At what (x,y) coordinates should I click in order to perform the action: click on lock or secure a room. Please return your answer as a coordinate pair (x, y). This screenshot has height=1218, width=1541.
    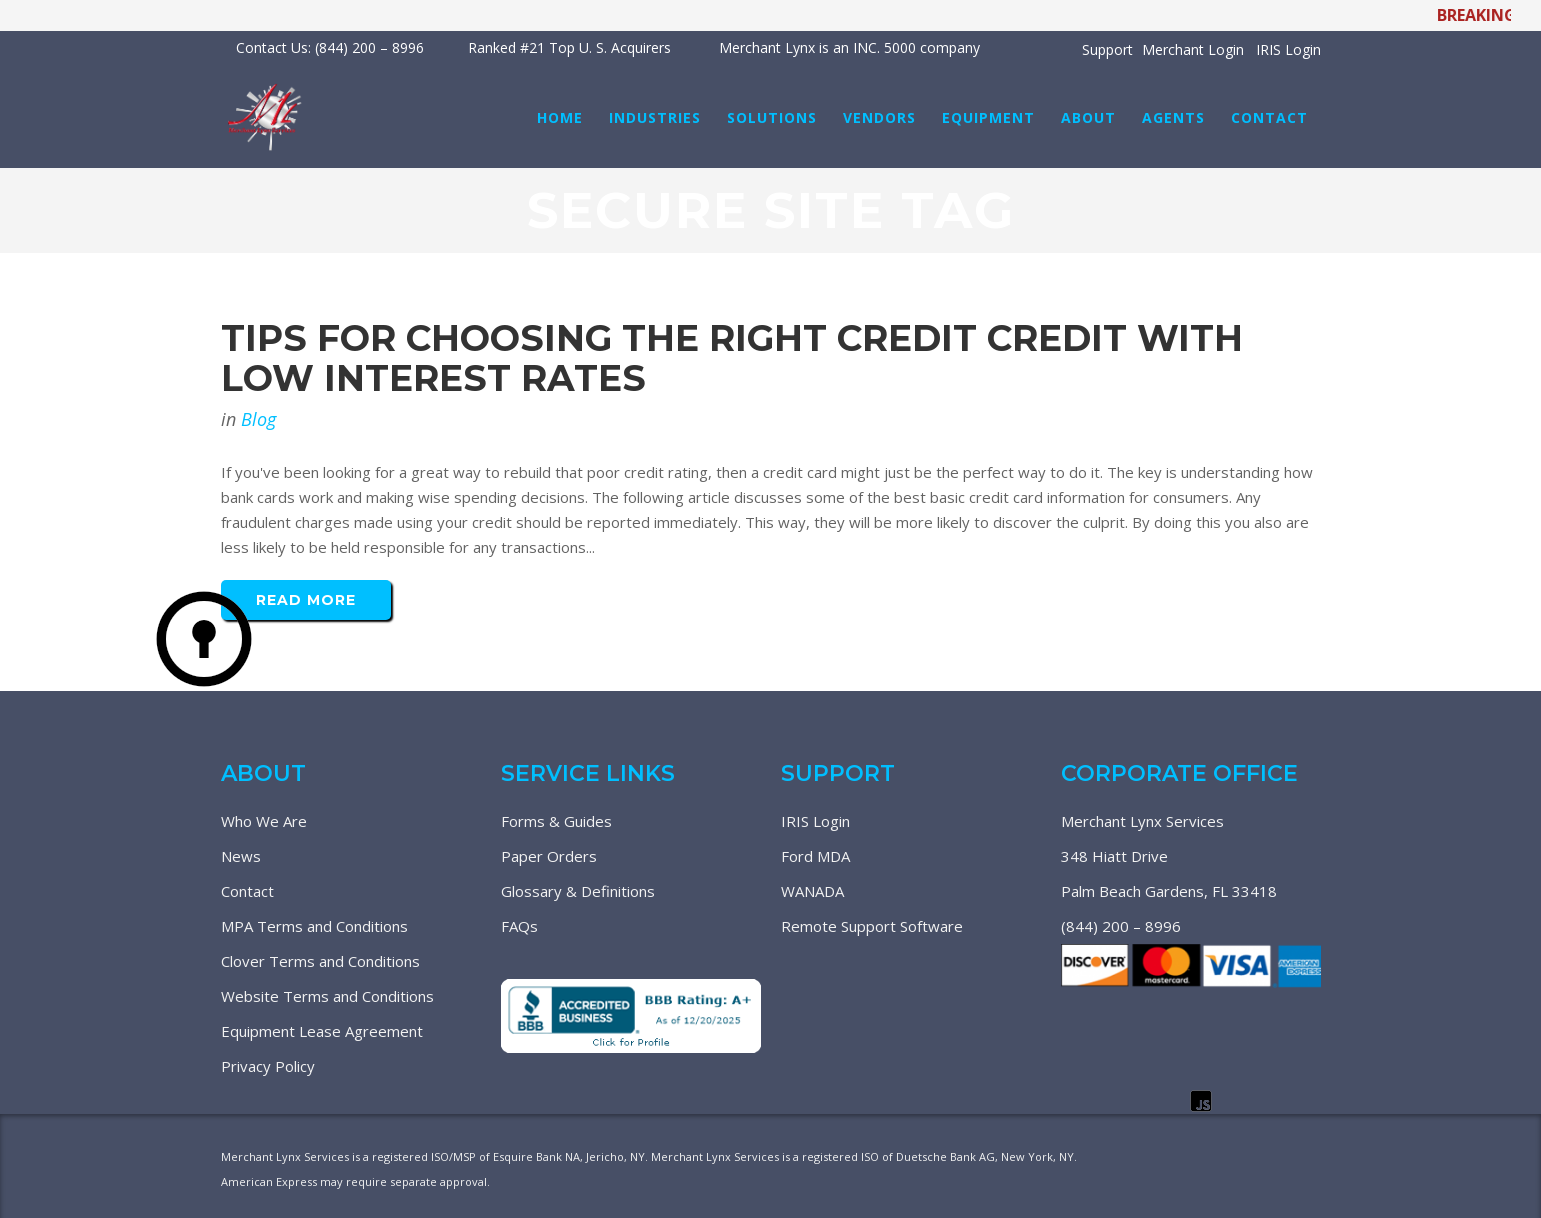
    Looking at the image, I should click on (204, 639).